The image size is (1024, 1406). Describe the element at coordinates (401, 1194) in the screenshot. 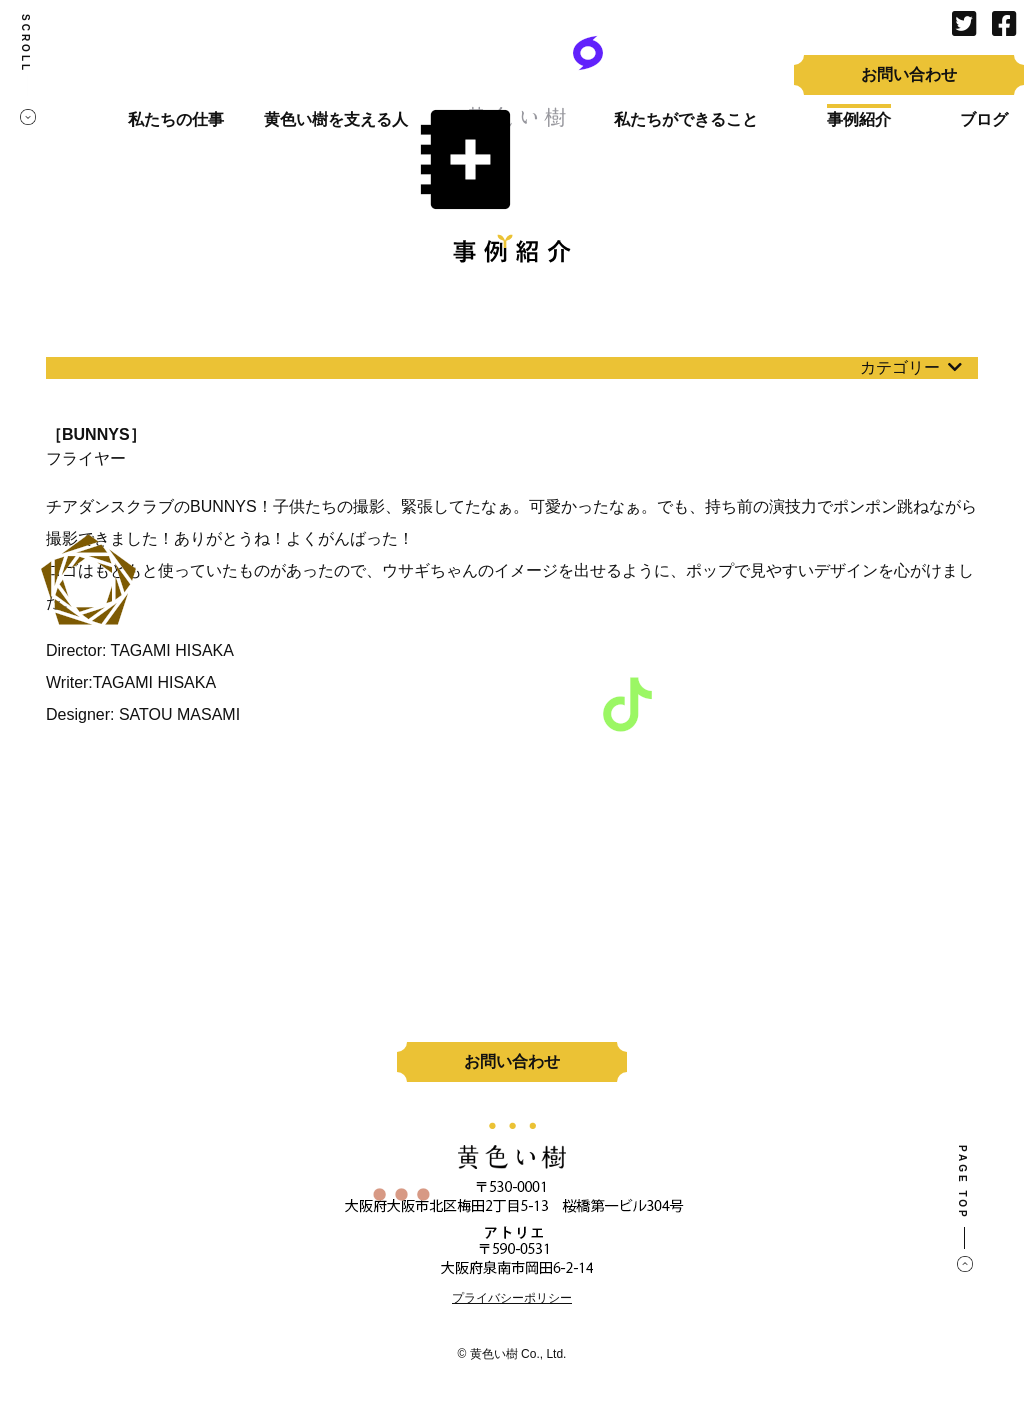

I see `access more options or actions` at that location.